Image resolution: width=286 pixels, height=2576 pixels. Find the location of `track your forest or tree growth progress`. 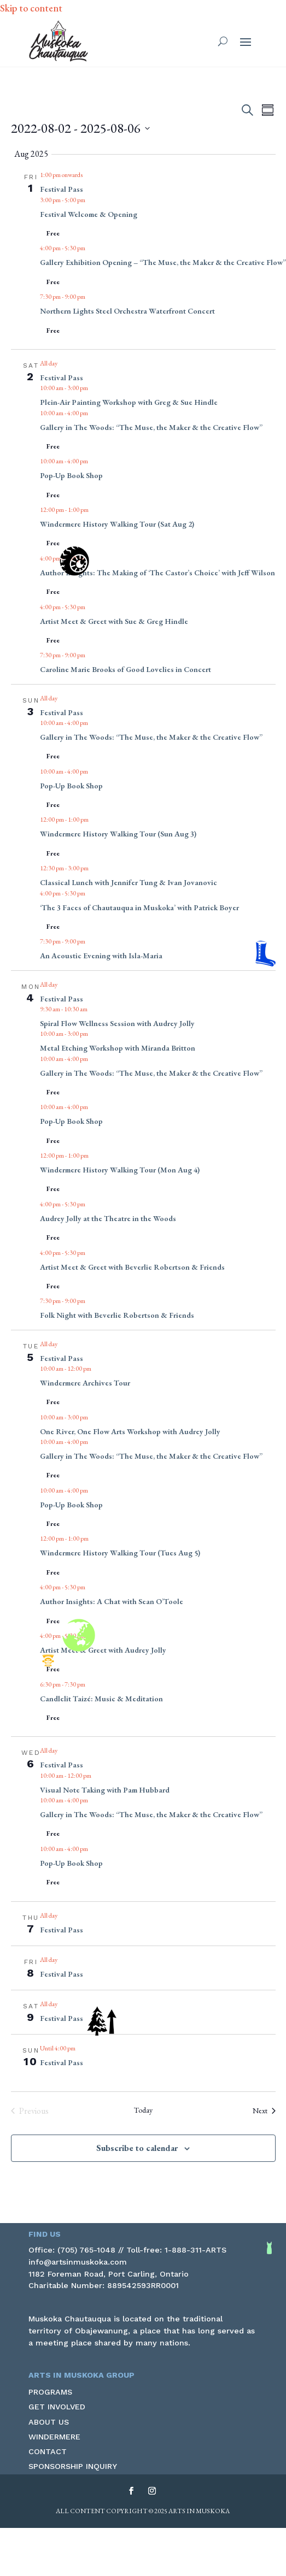

track your forest or tree growth progress is located at coordinates (102, 2021).